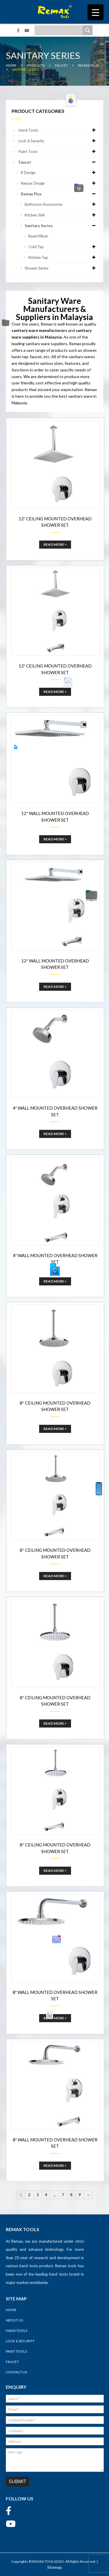 The height and width of the screenshot is (2576, 109). What do you see at coordinates (6, 322) in the screenshot?
I see `open a folder or directory` at bounding box center [6, 322].